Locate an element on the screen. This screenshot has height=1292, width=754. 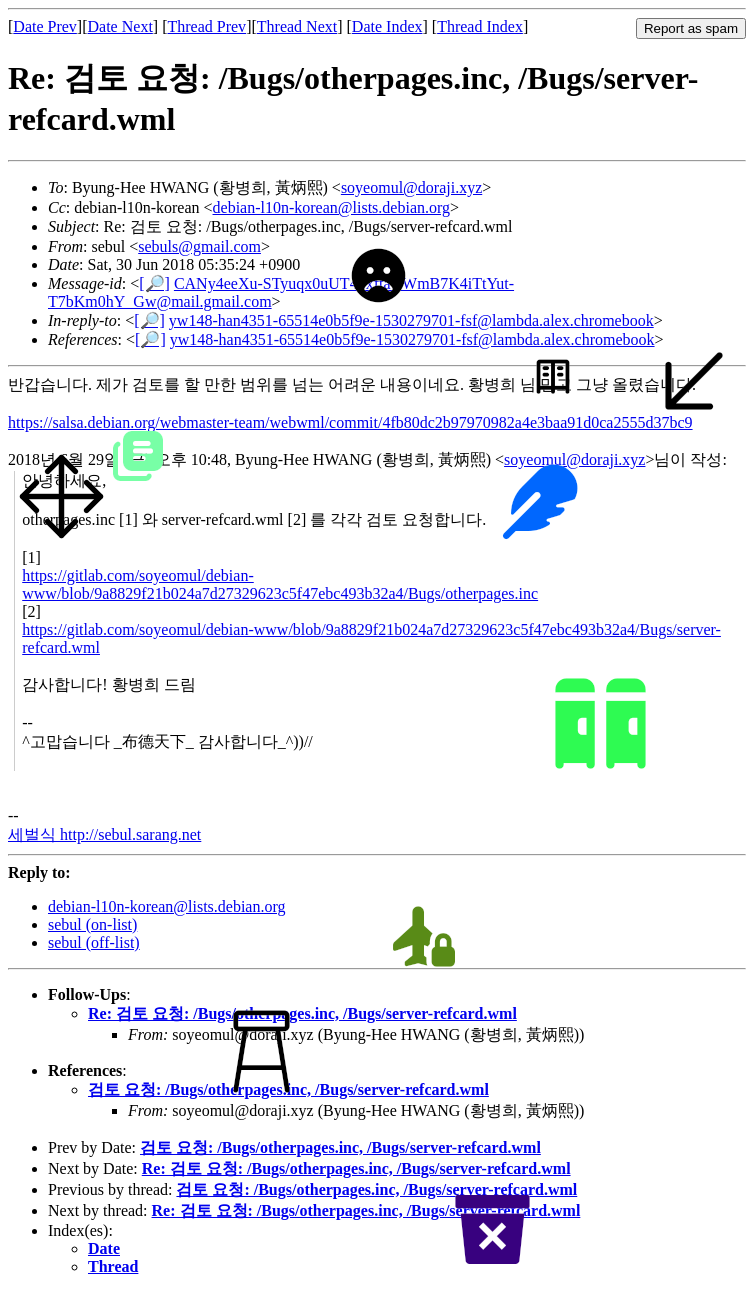
move or reposition an element is located at coordinates (61, 496).